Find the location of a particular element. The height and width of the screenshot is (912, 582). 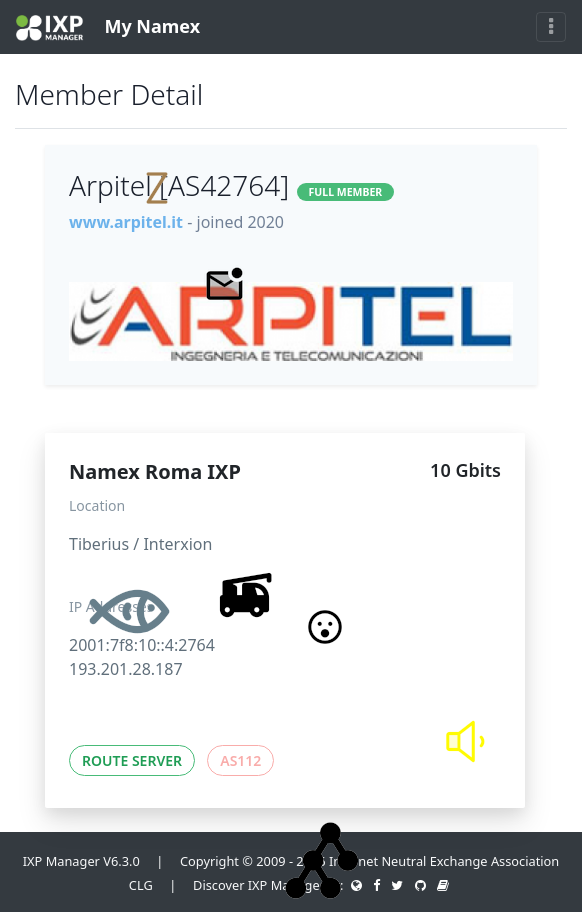

indicates a surprise or unexpected event notification is located at coordinates (325, 627).